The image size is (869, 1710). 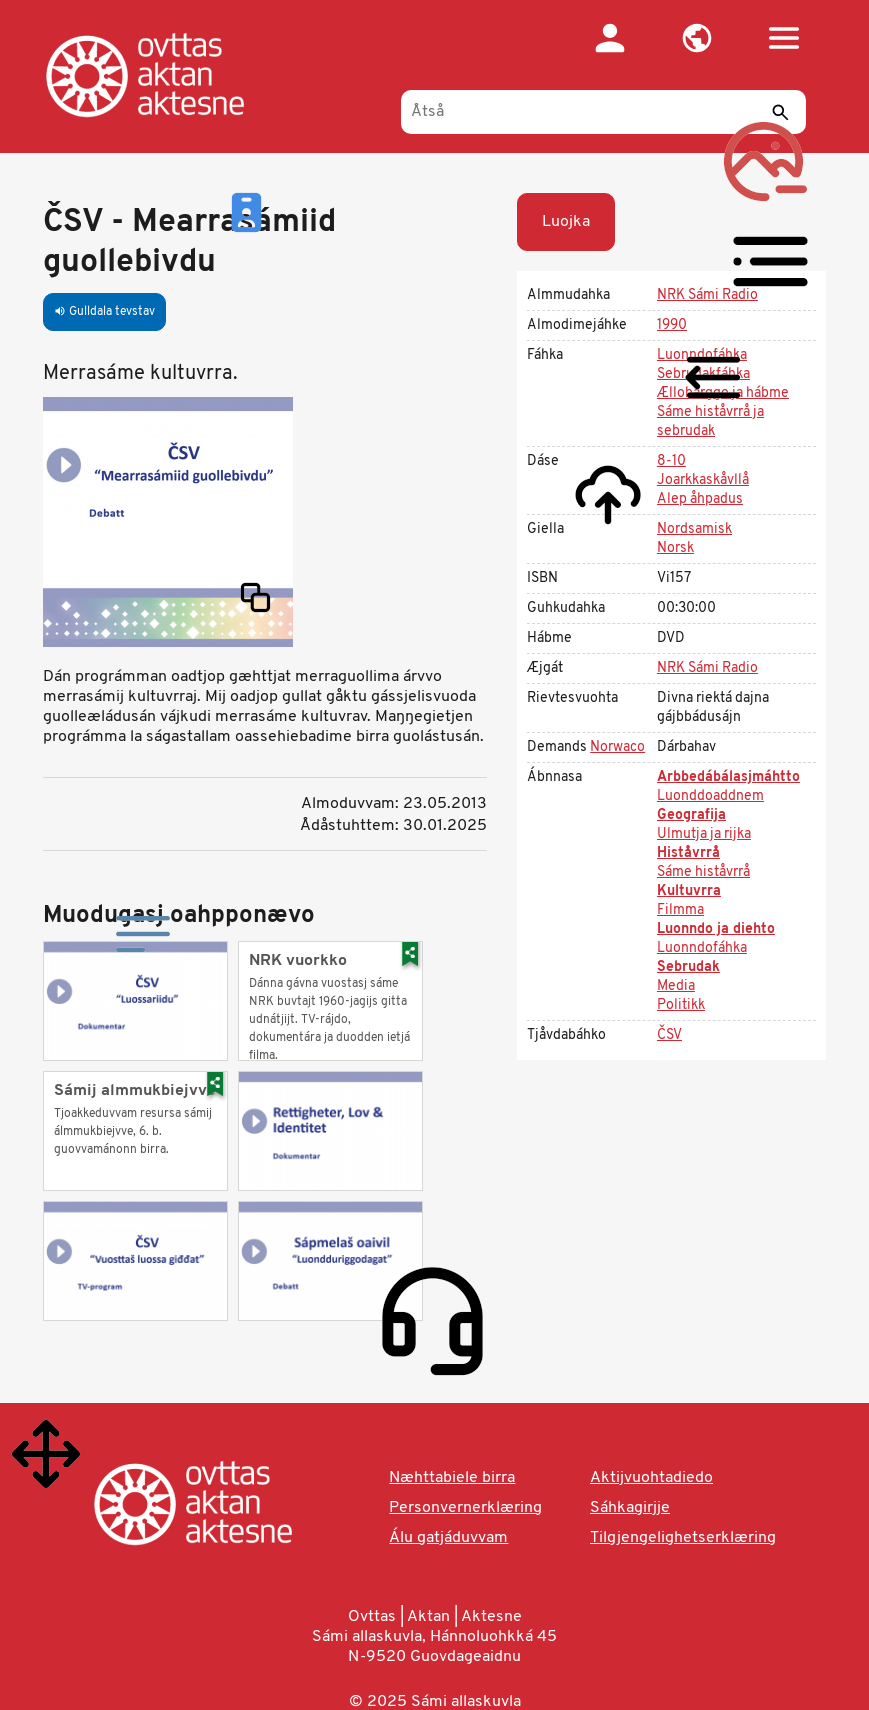 I want to click on remove a photo from your collection, so click(x=763, y=161).